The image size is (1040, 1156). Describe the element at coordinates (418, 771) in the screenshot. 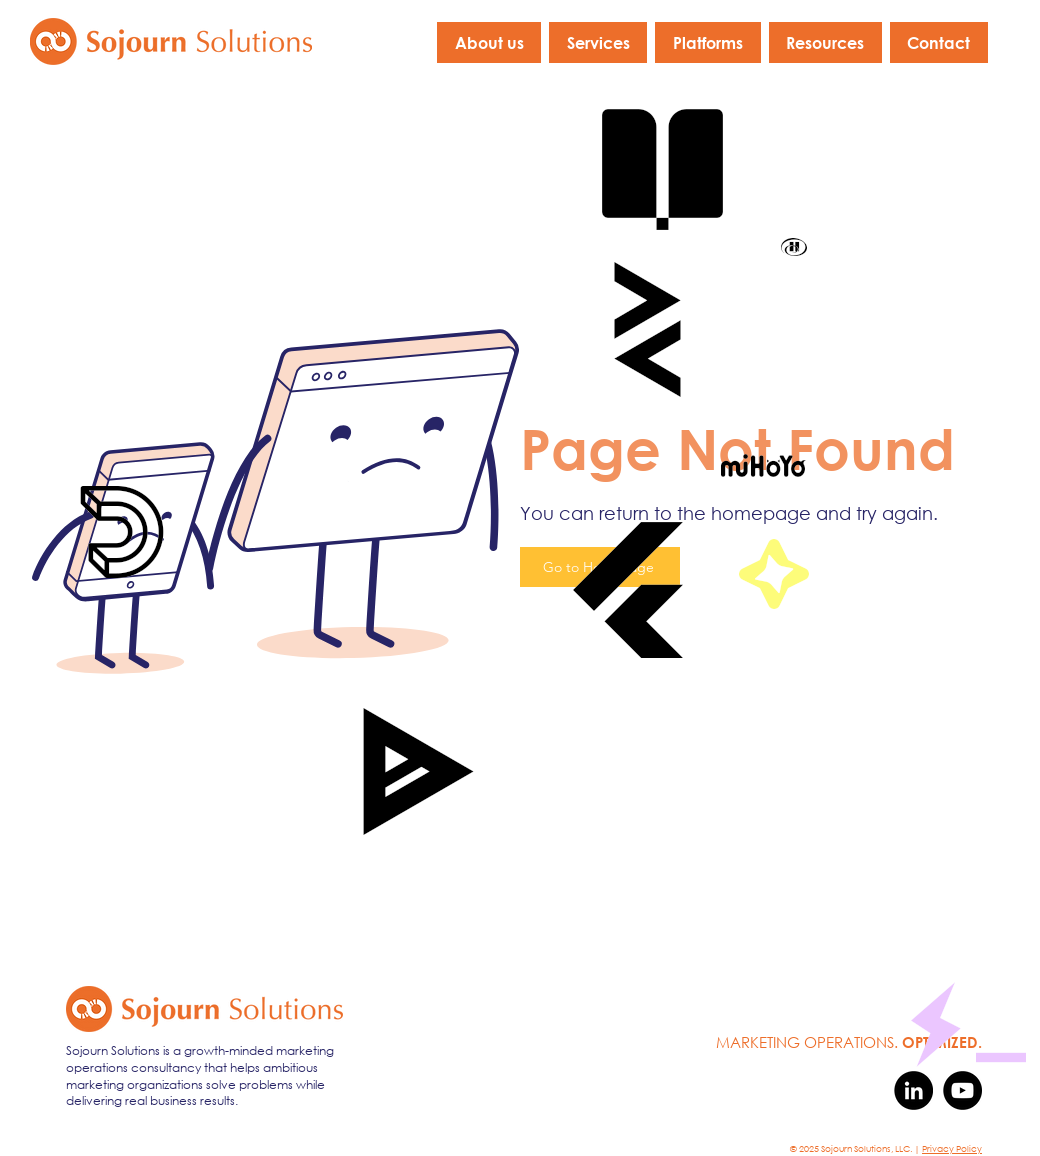

I see `open asciinema terminal recording player` at that location.